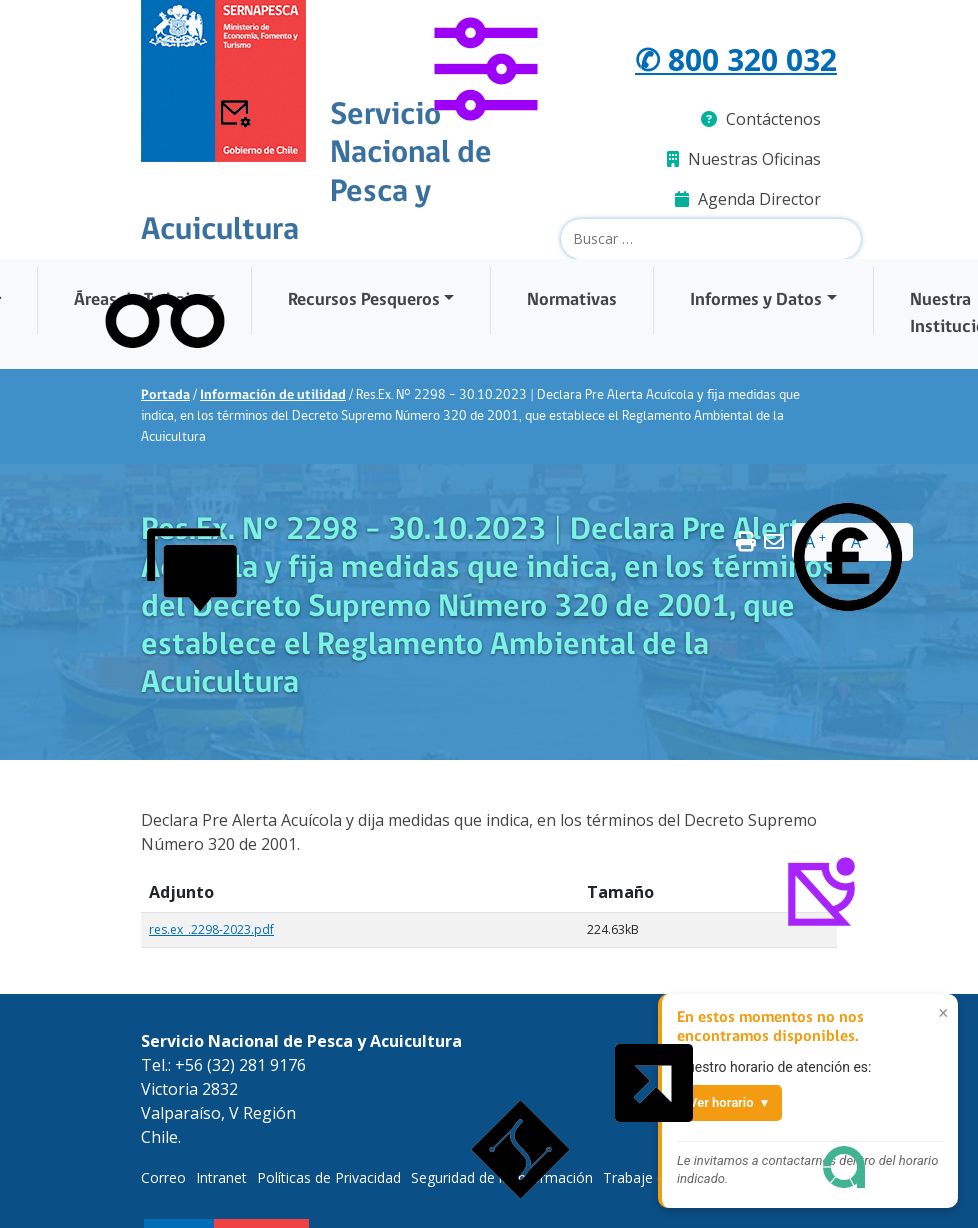  What do you see at coordinates (234, 112) in the screenshot?
I see `access email settings` at bounding box center [234, 112].